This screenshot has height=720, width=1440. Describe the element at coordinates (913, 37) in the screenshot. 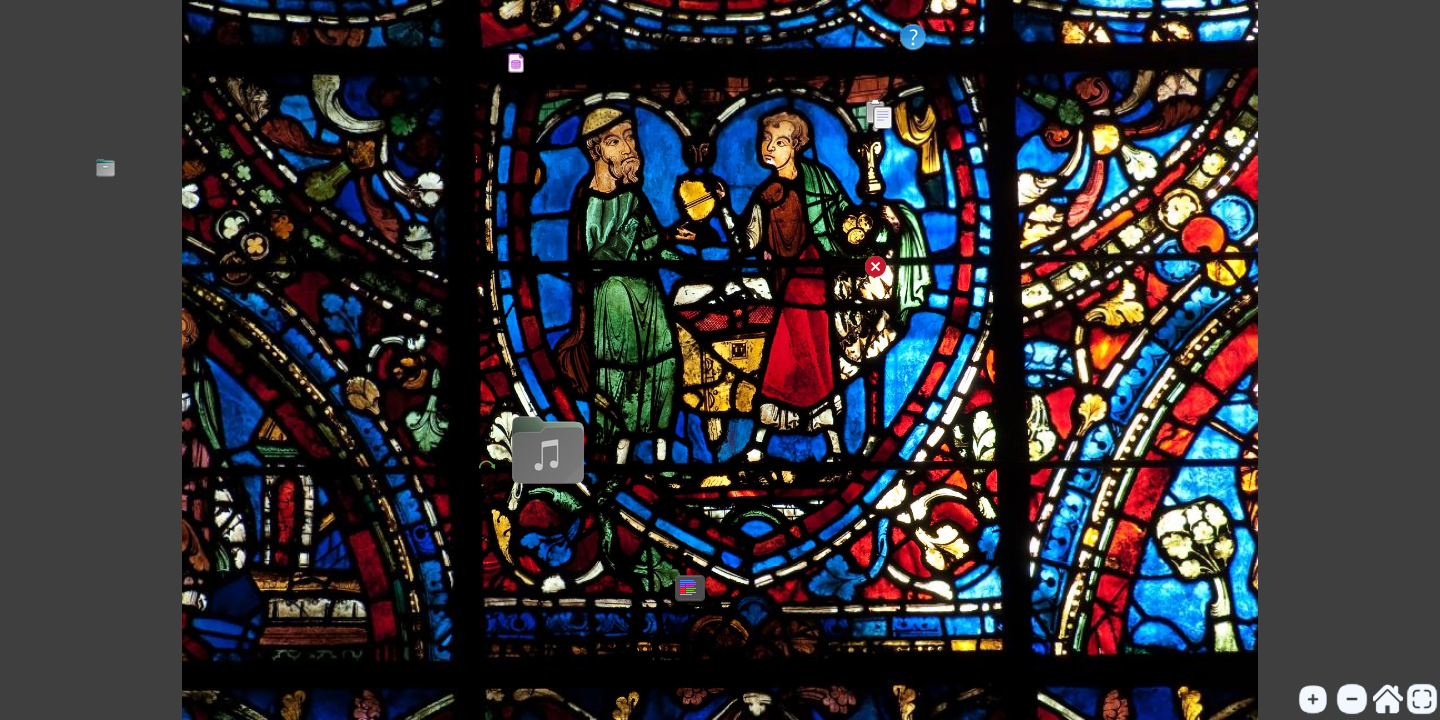

I see `open help documentation` at that location.